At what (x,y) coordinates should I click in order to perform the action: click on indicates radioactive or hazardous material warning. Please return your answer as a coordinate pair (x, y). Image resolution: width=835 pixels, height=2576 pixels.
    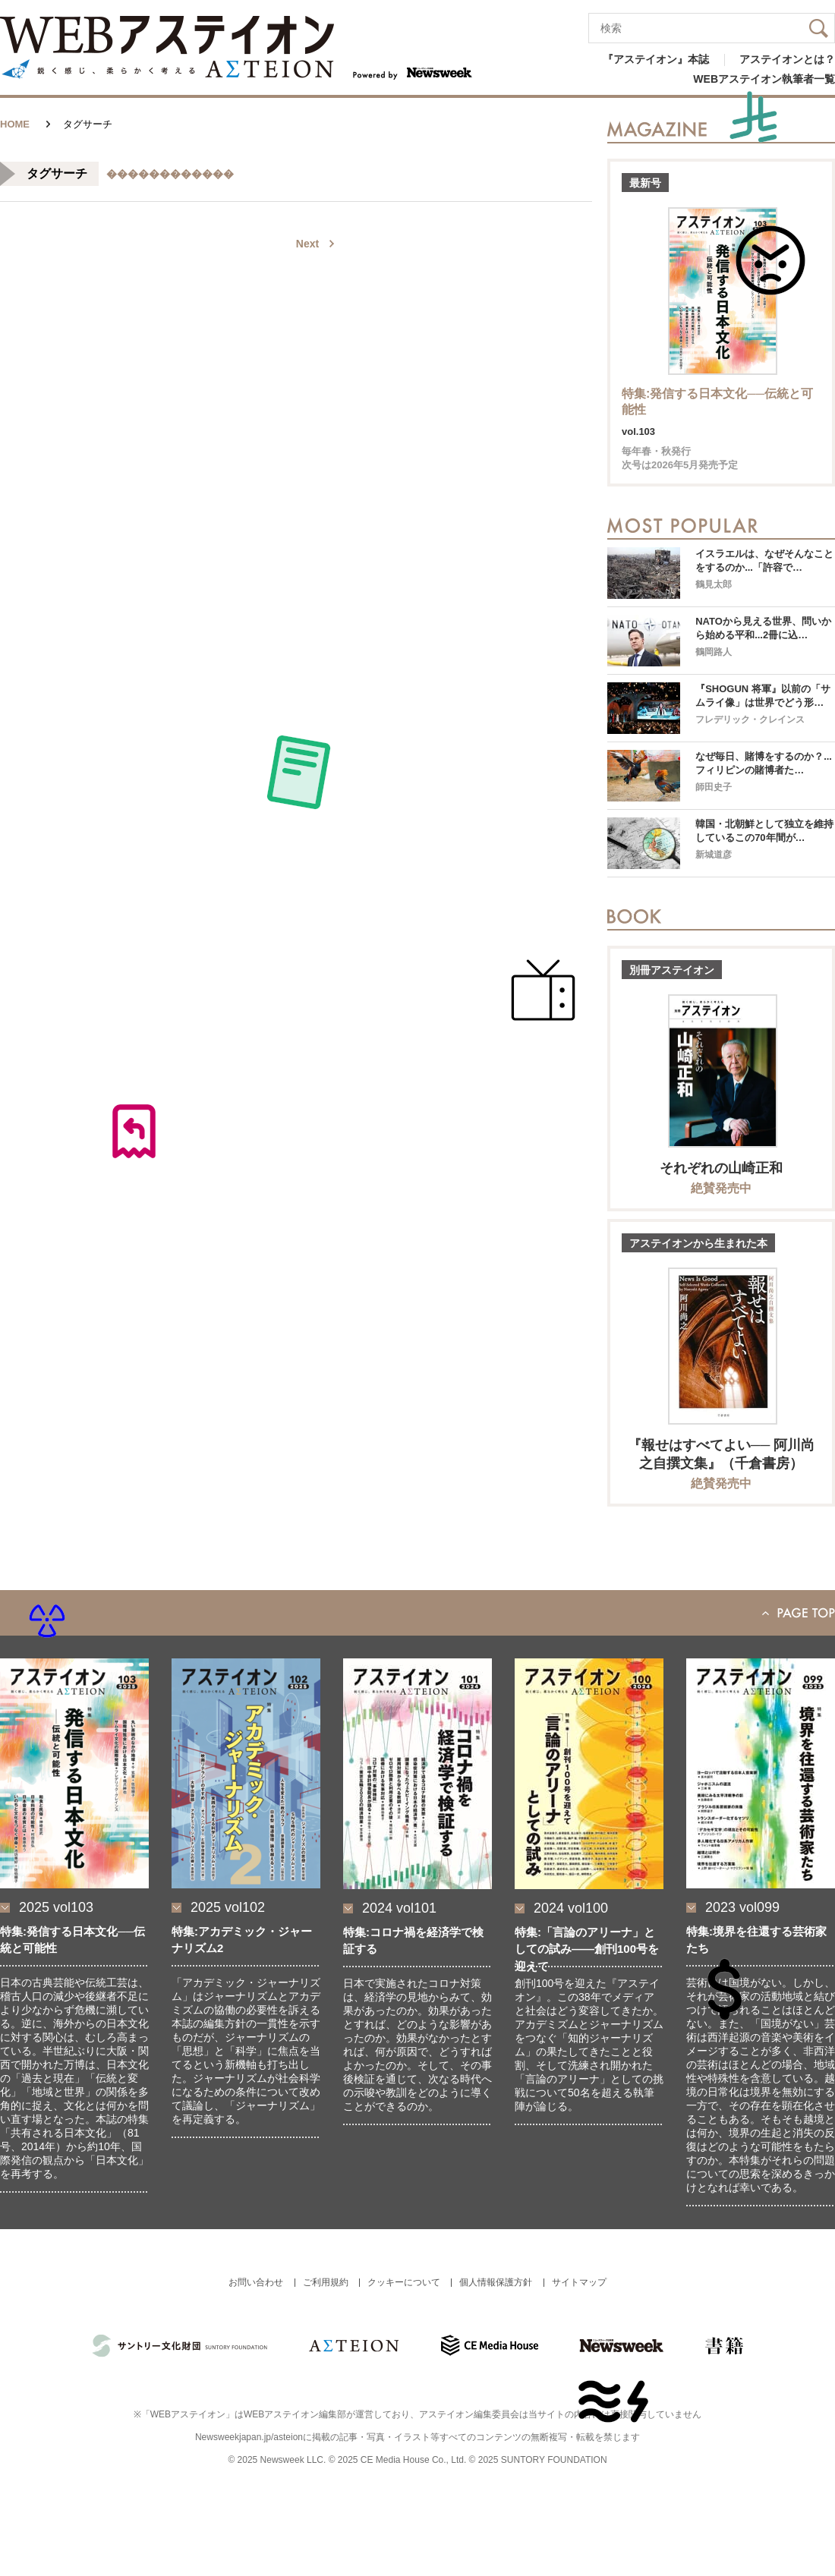
    Looking at the image, I should click on (47, 1620).